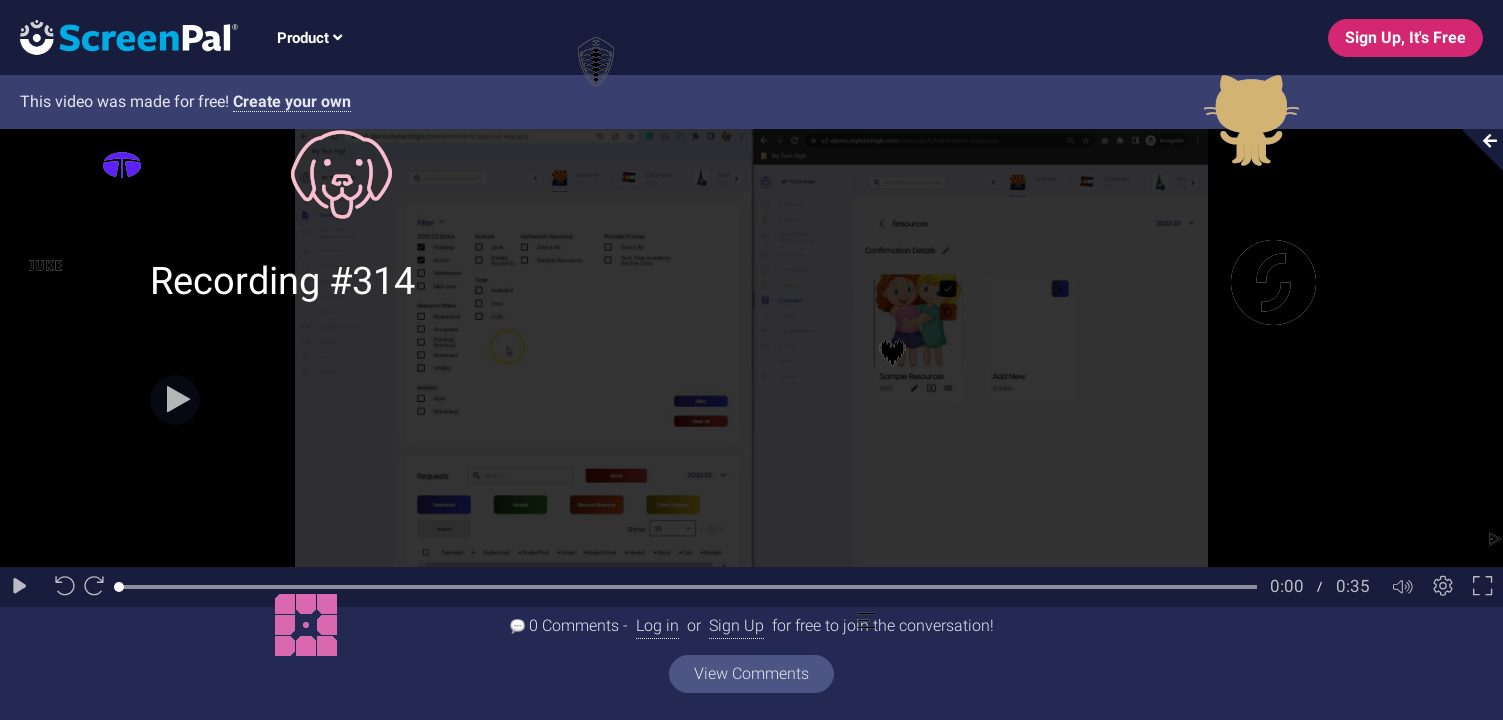  I want to click on open the Starling Bank app, so click(1273, 282).